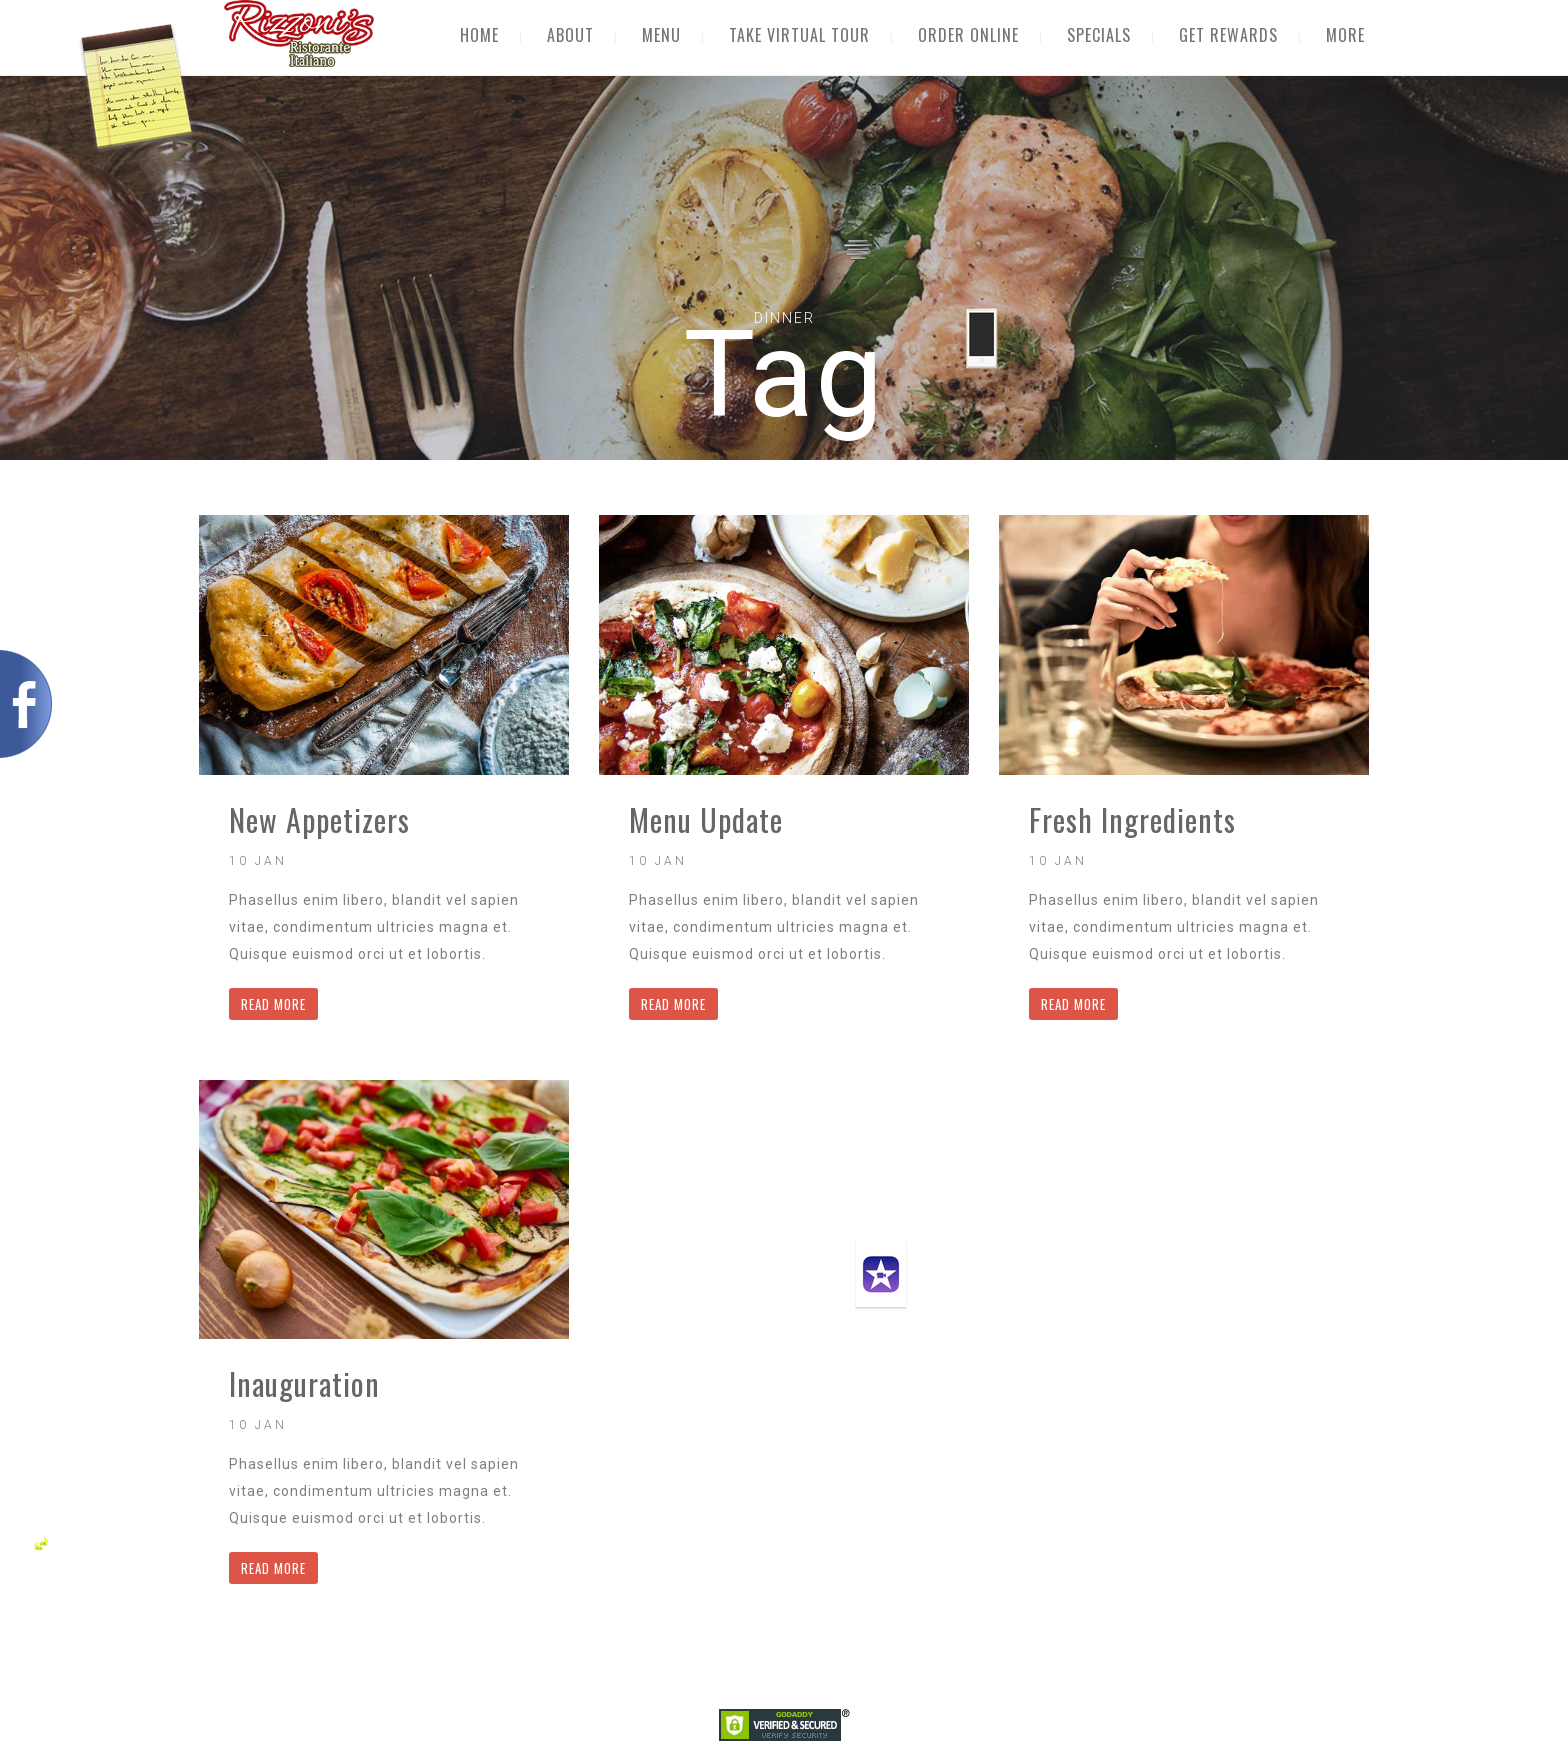  What do you see at coordinates (41, 1544) in the screenshot?
I see `beats fit pro earbuds in volt yellow` at bounding box center [41, 1544].